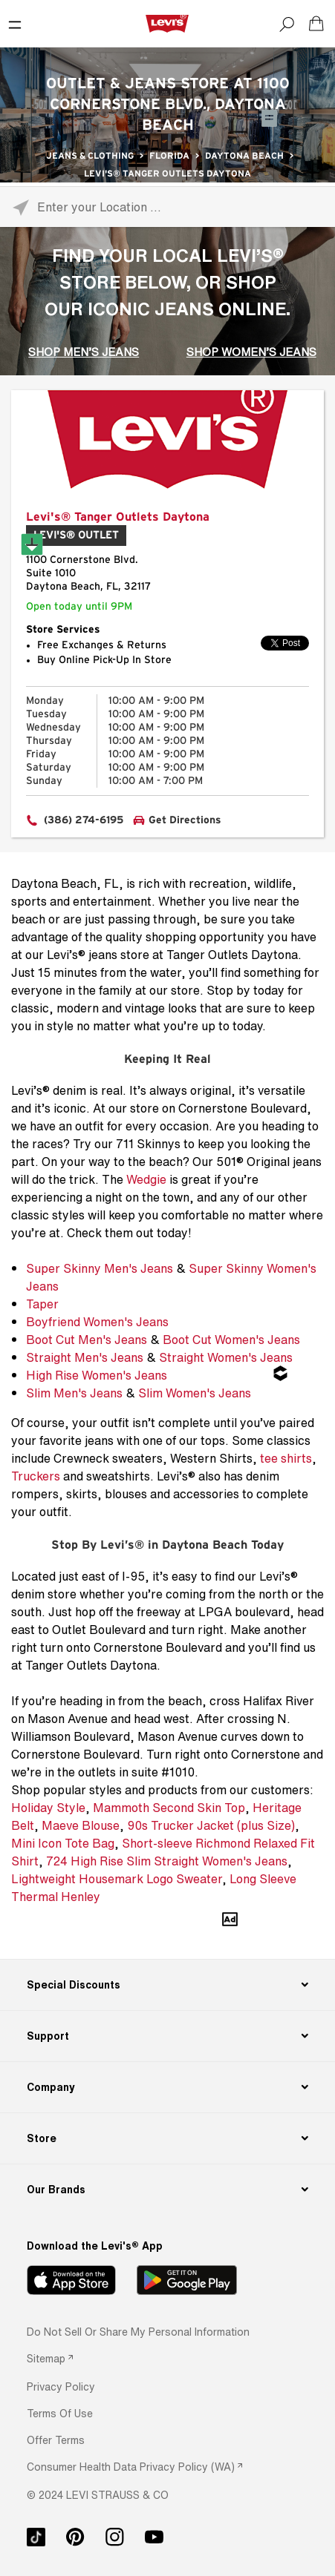  Describe the element at coordinates (280, 1373) in the screenshot. I see `Eclipse Che logo` at that location.